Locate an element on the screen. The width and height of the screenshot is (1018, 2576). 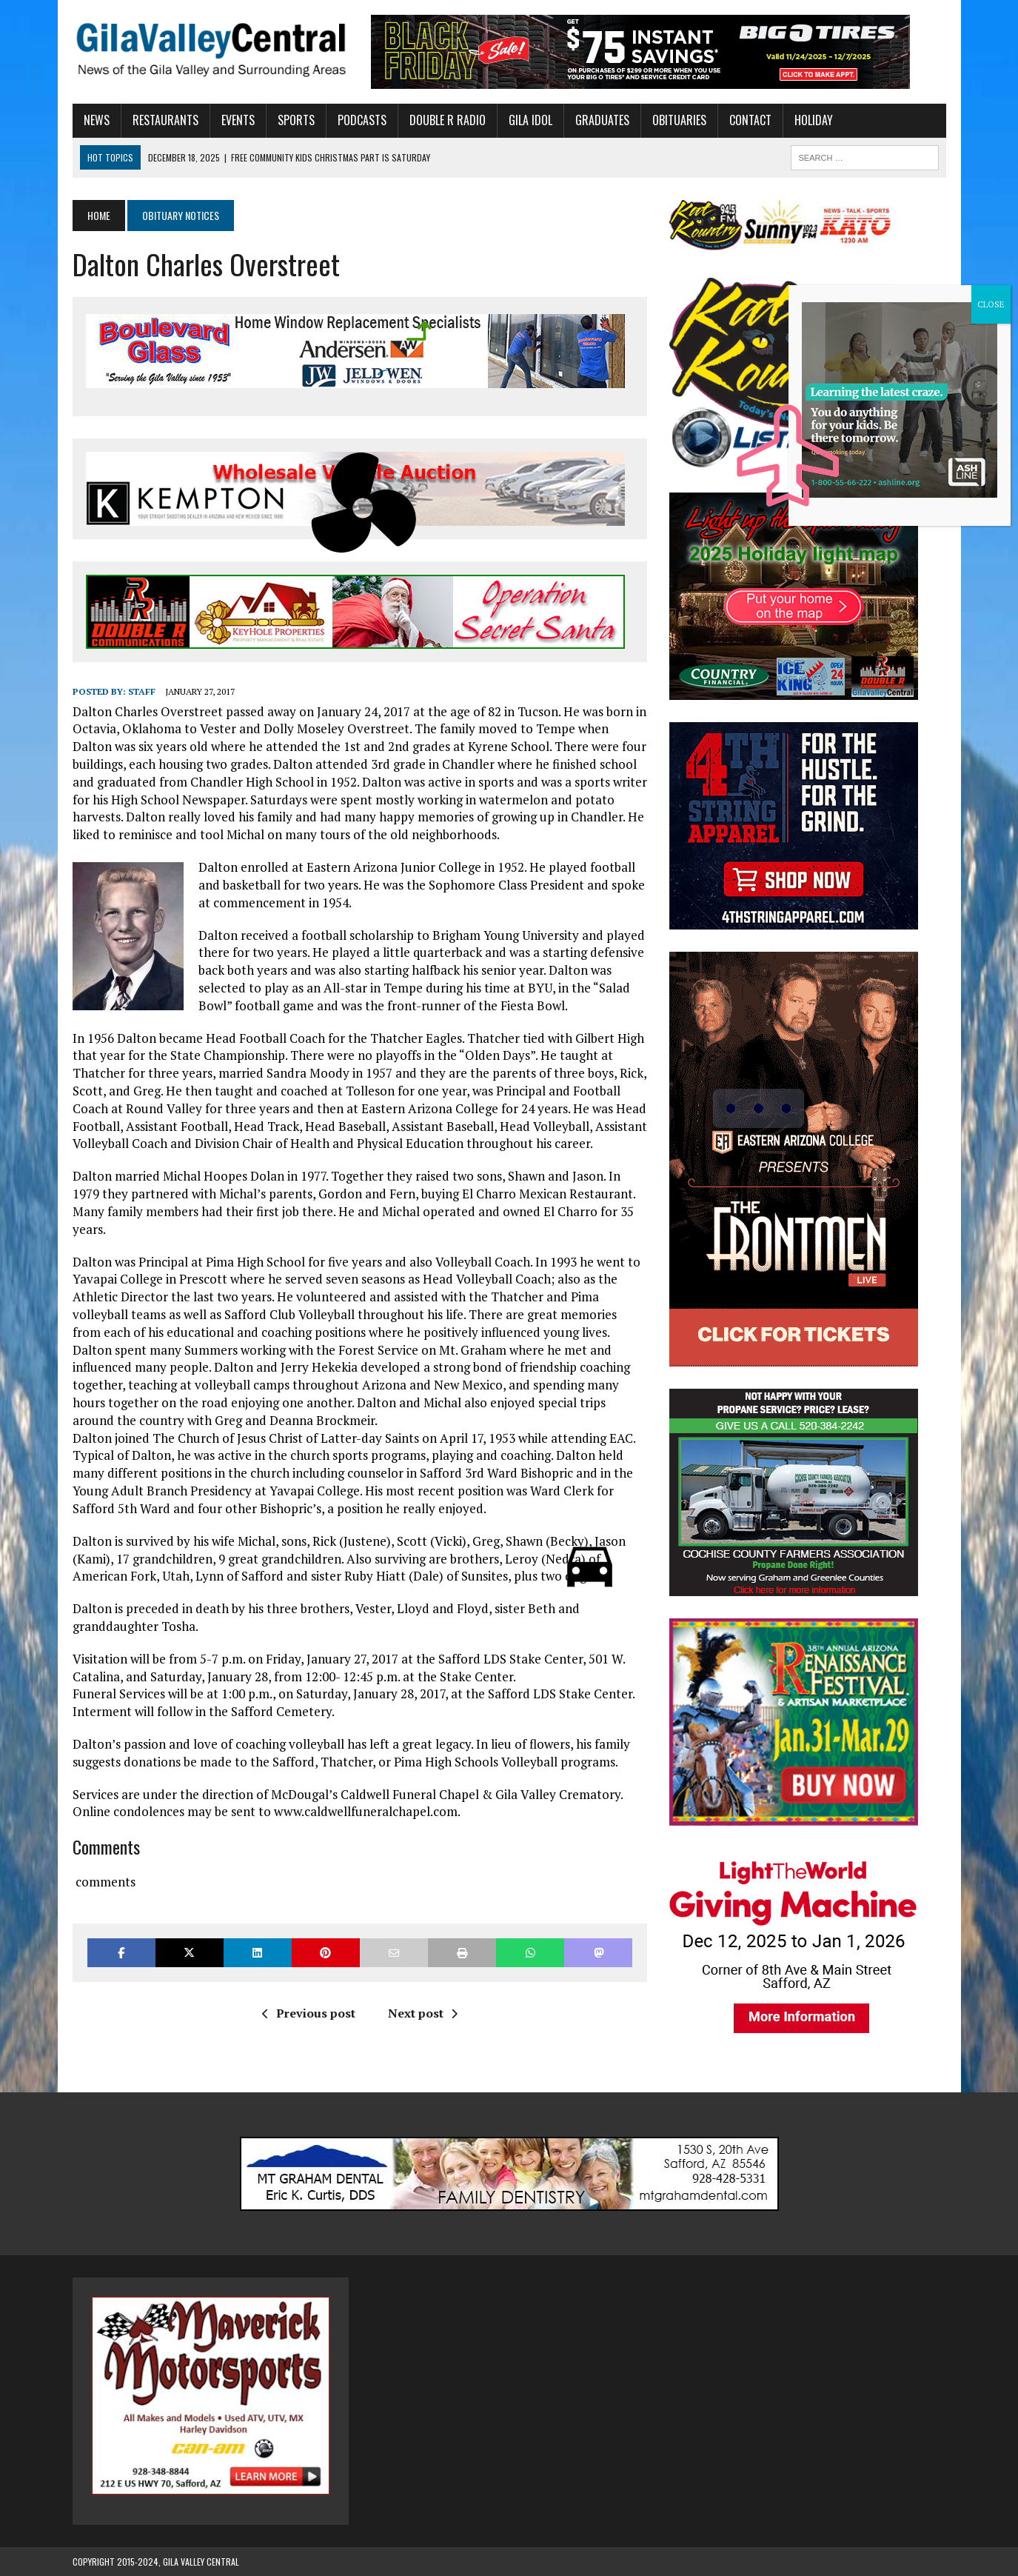
redirect or branch off to a new path is located at coordinates (420, 332).